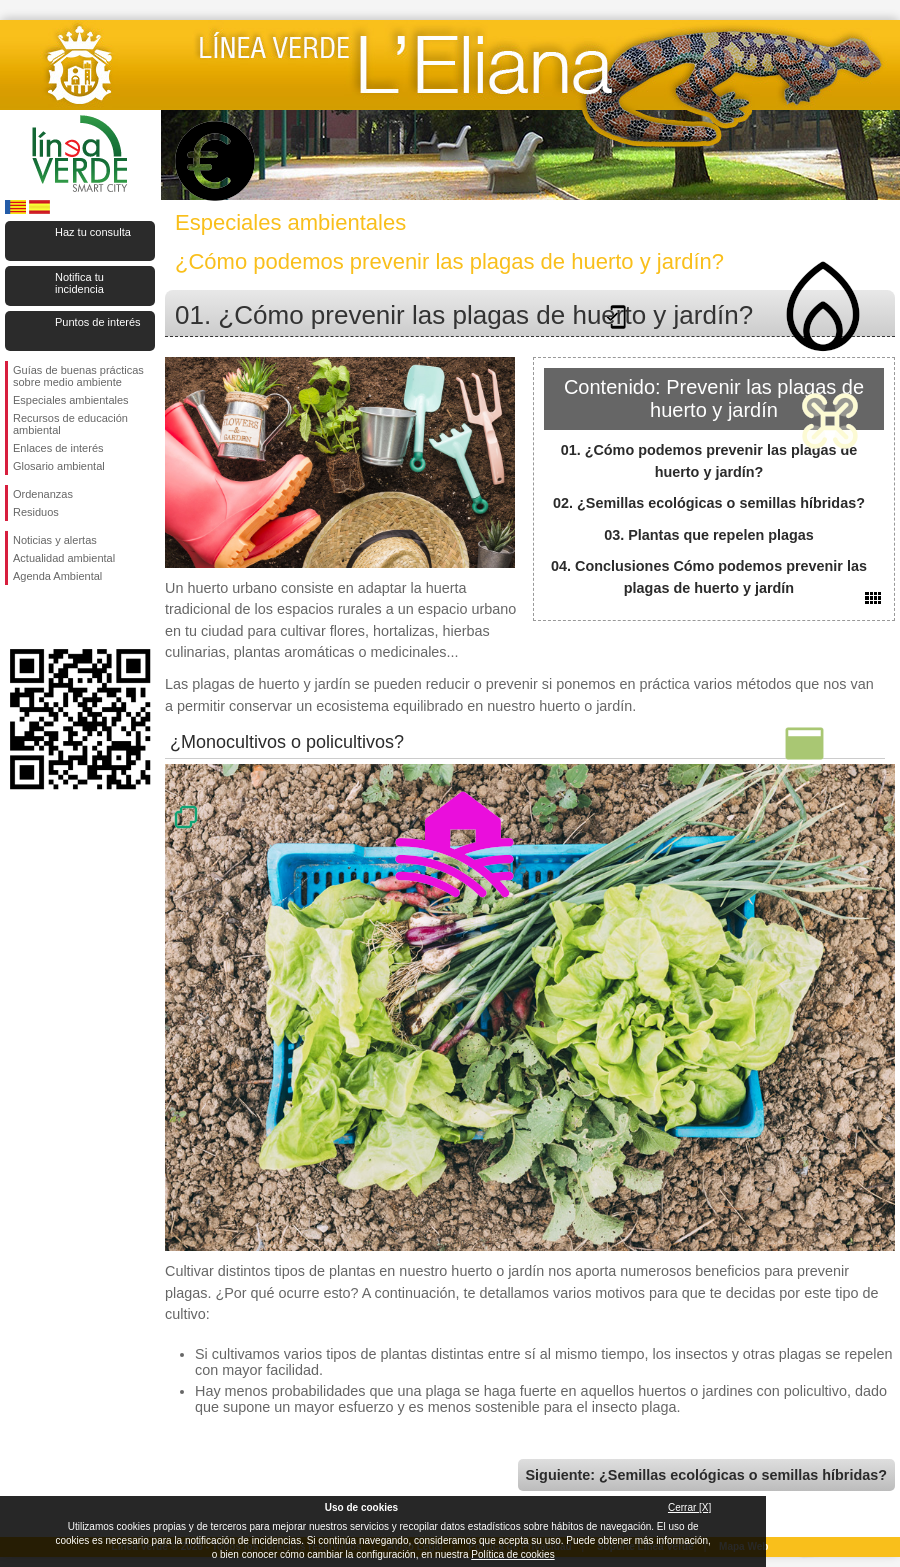 This screenshot has width=900, height=1567. Describe the element at coordinates (186, 817) in the screenshot. I see `combine or merge selected layers` at that location.